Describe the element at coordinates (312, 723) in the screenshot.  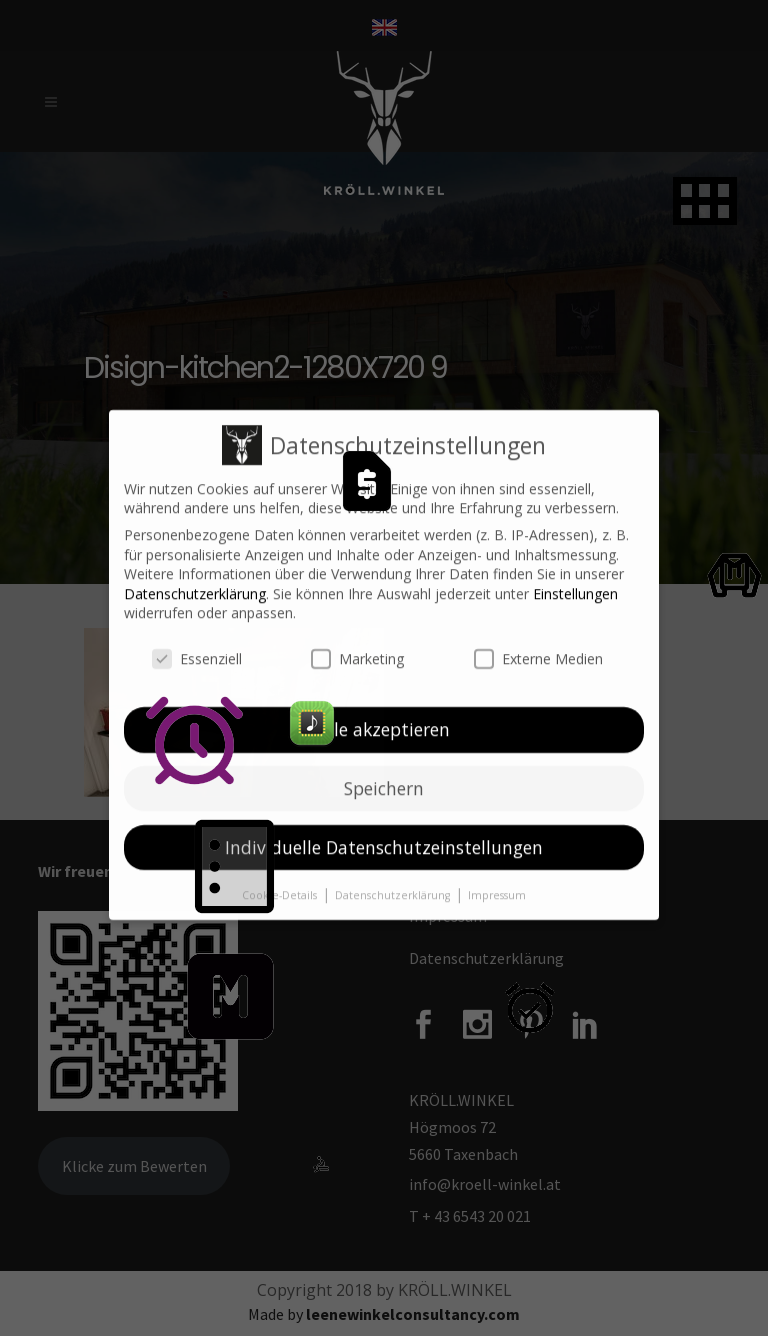
I see `audio card or sound hardware device` at that location.